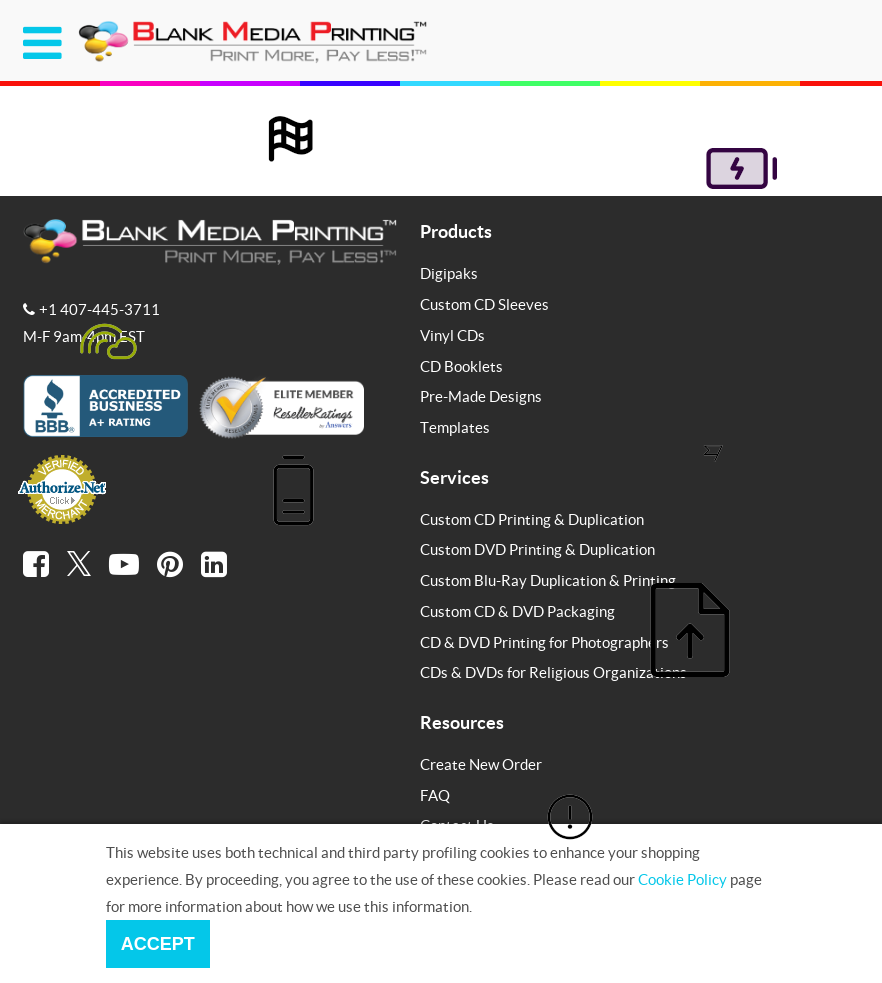 The image size is (882, 983). I want to click on indicates a warning or caution state, so click(570, 817).